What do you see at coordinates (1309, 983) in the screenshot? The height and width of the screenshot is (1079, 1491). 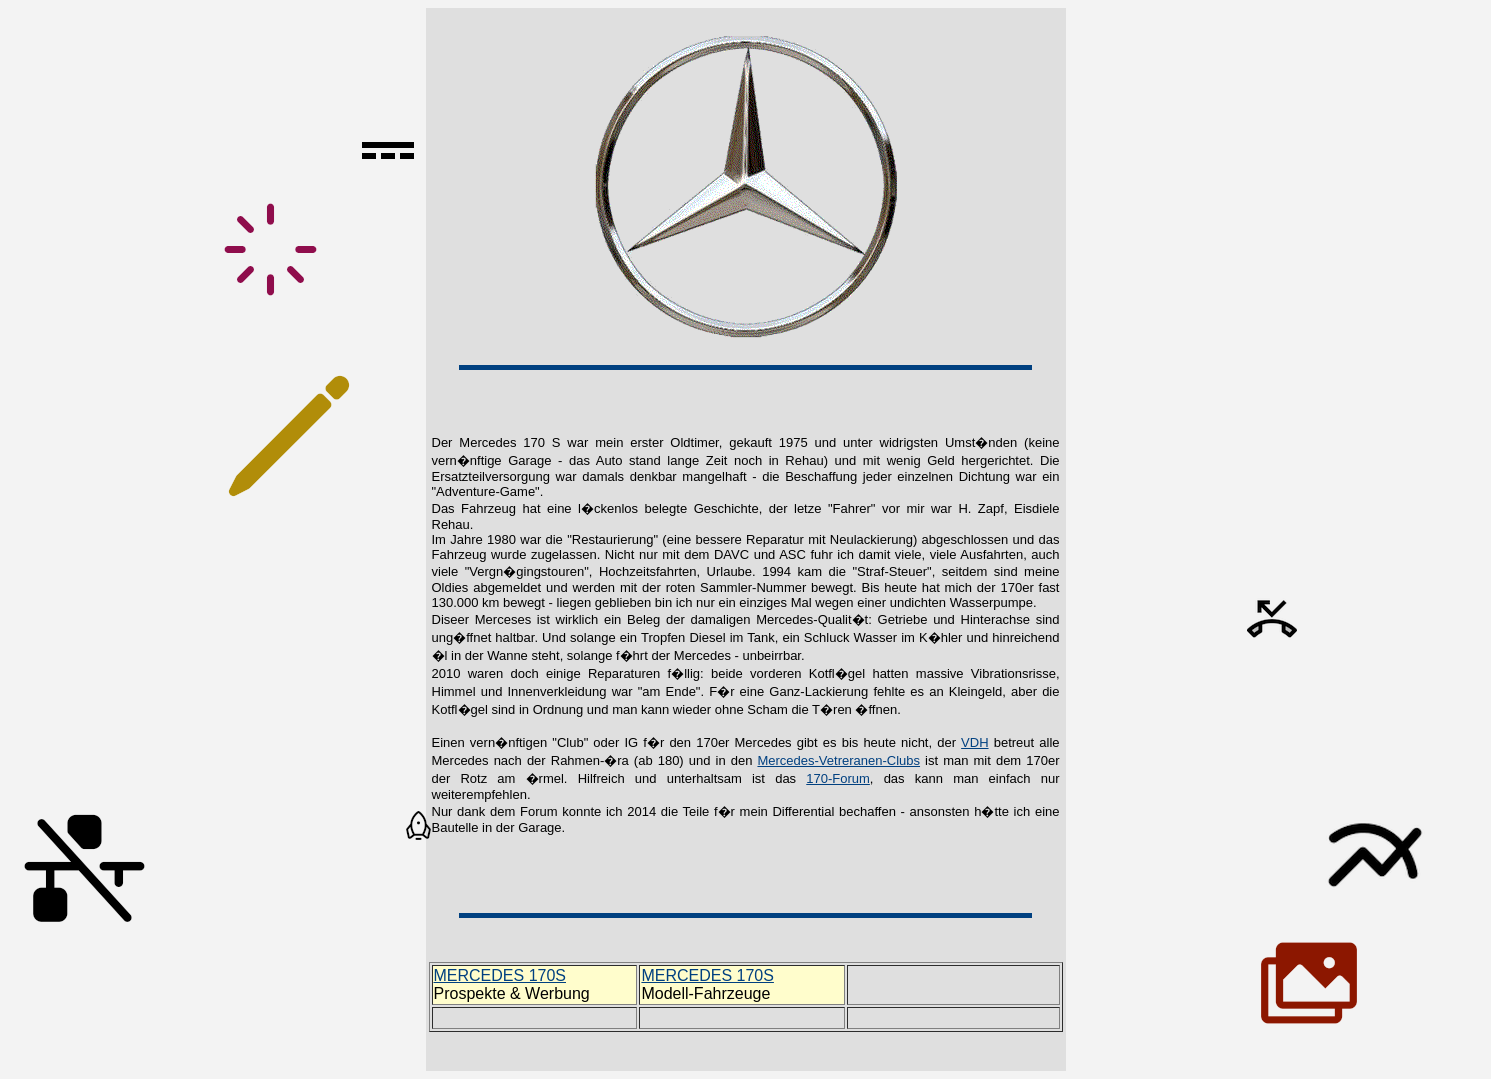 I see `view photo gallery or image library` at bounding box center [1309, 983].